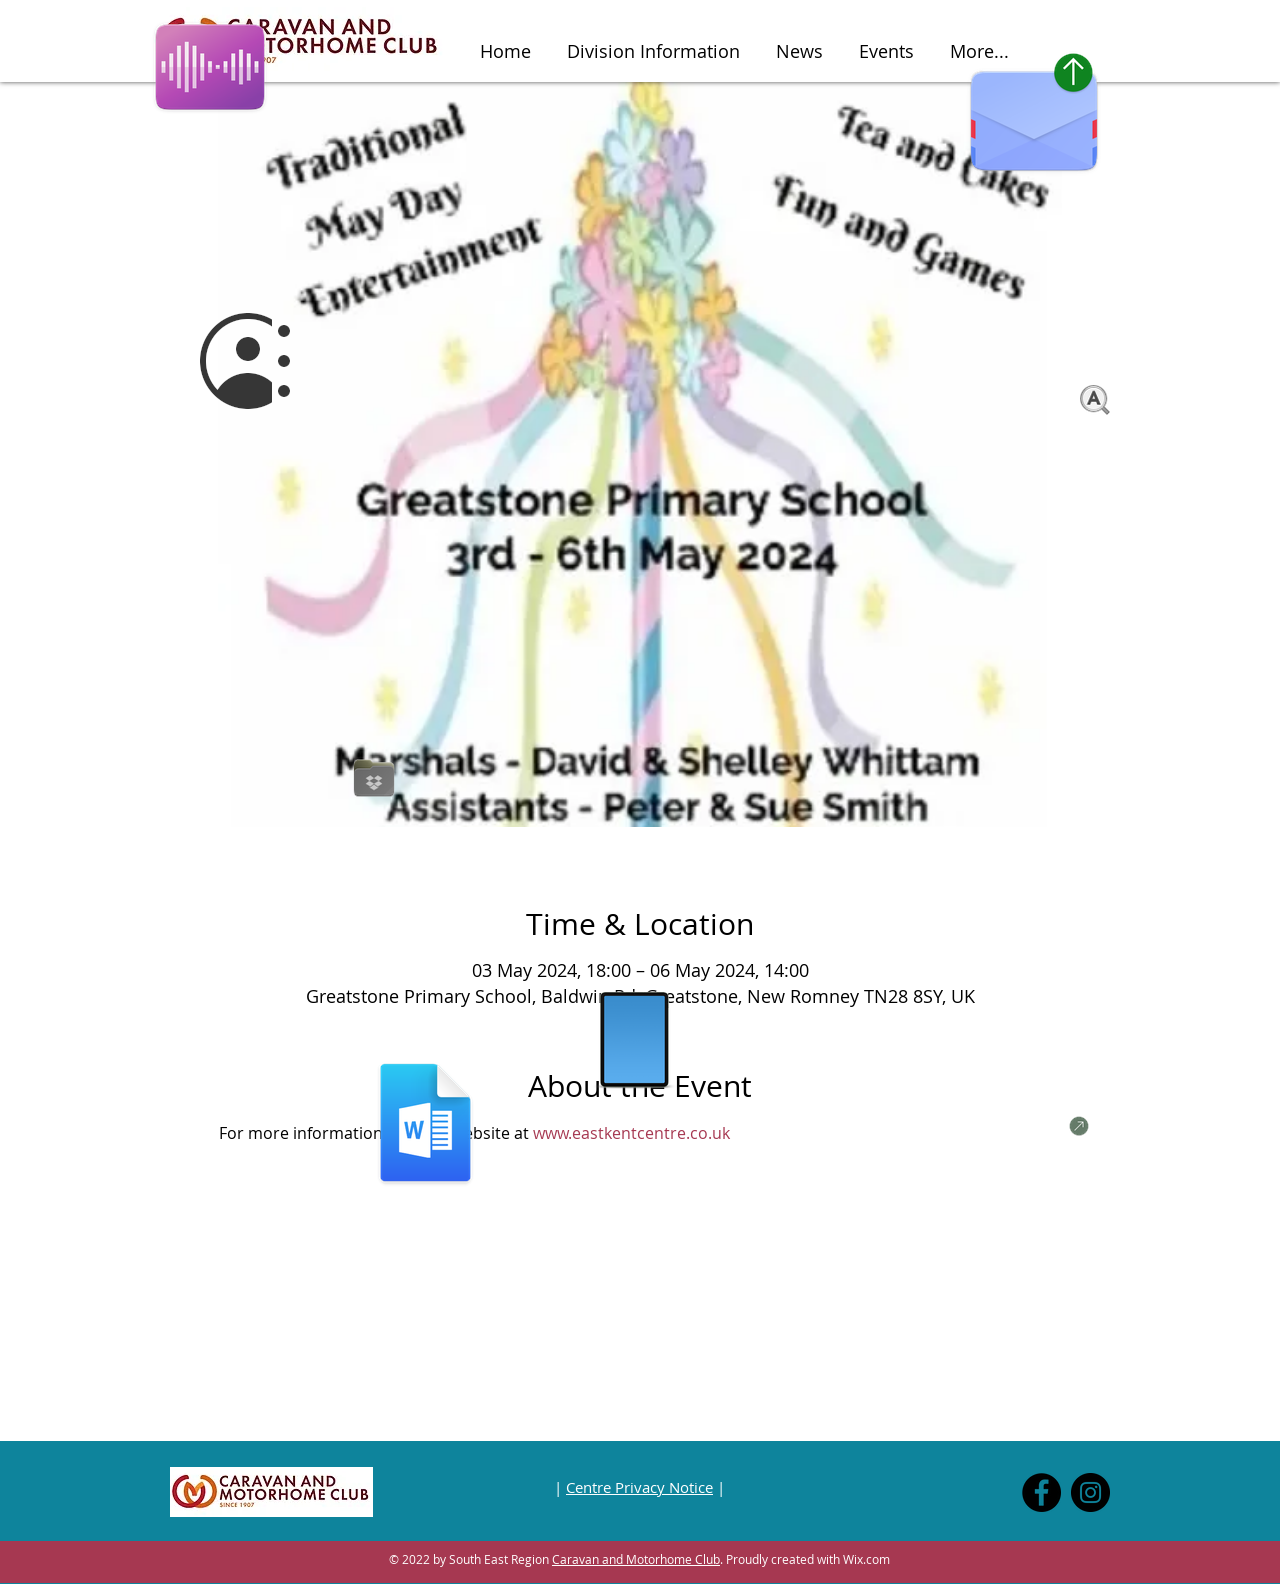 The height and width of the screenshot is (1584, 1280). Describe the element at coordinates (374, 778) in the screenshot. I see `open dropbox folder` at that location.